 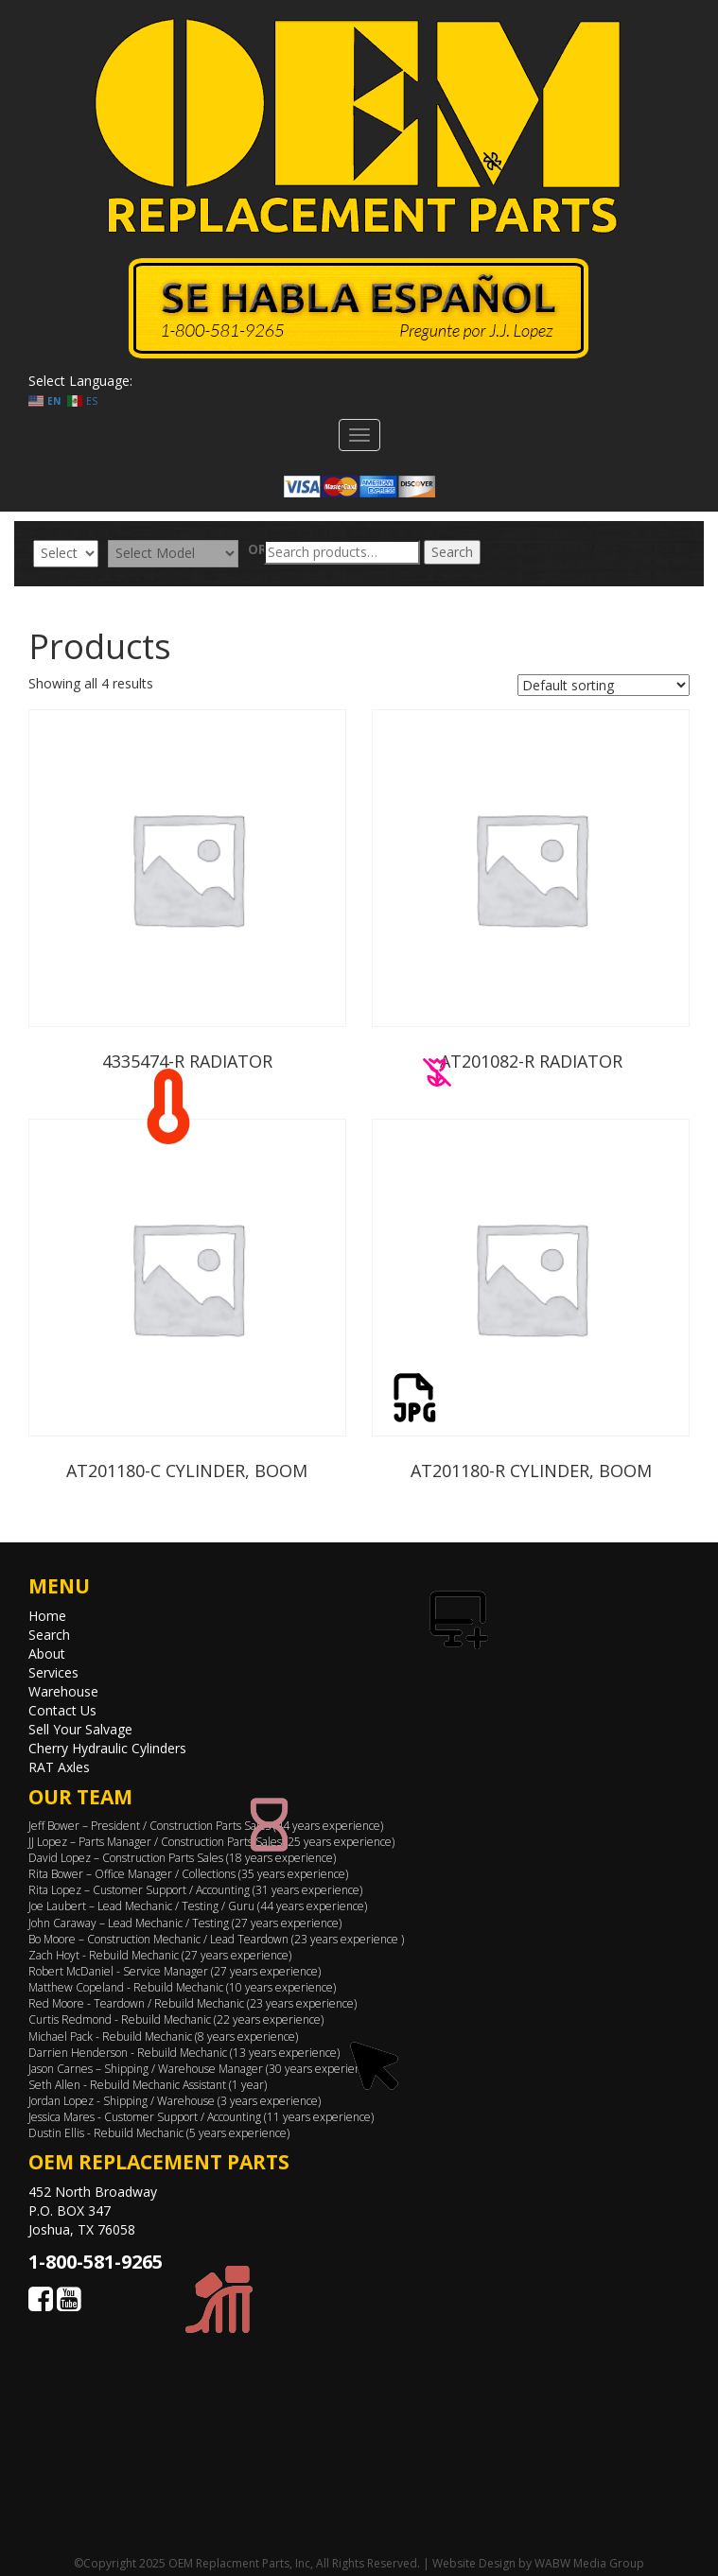 What do you see at coordinates (168, 1106) in the screenshot?
I see `indicates maximum temperature level` at bounding box center [168, 1106].